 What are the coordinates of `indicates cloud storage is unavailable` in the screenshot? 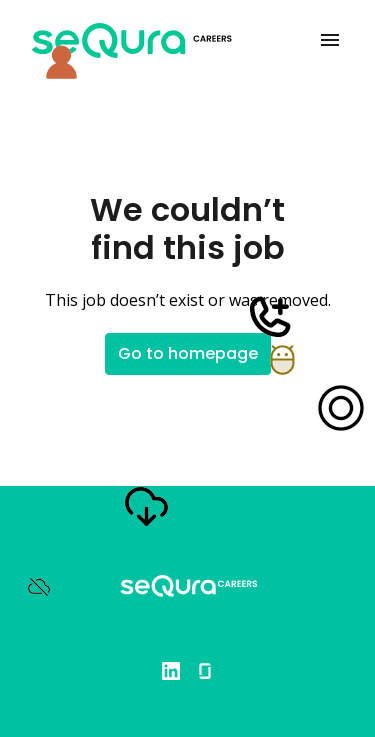 It's located at (39, 587).